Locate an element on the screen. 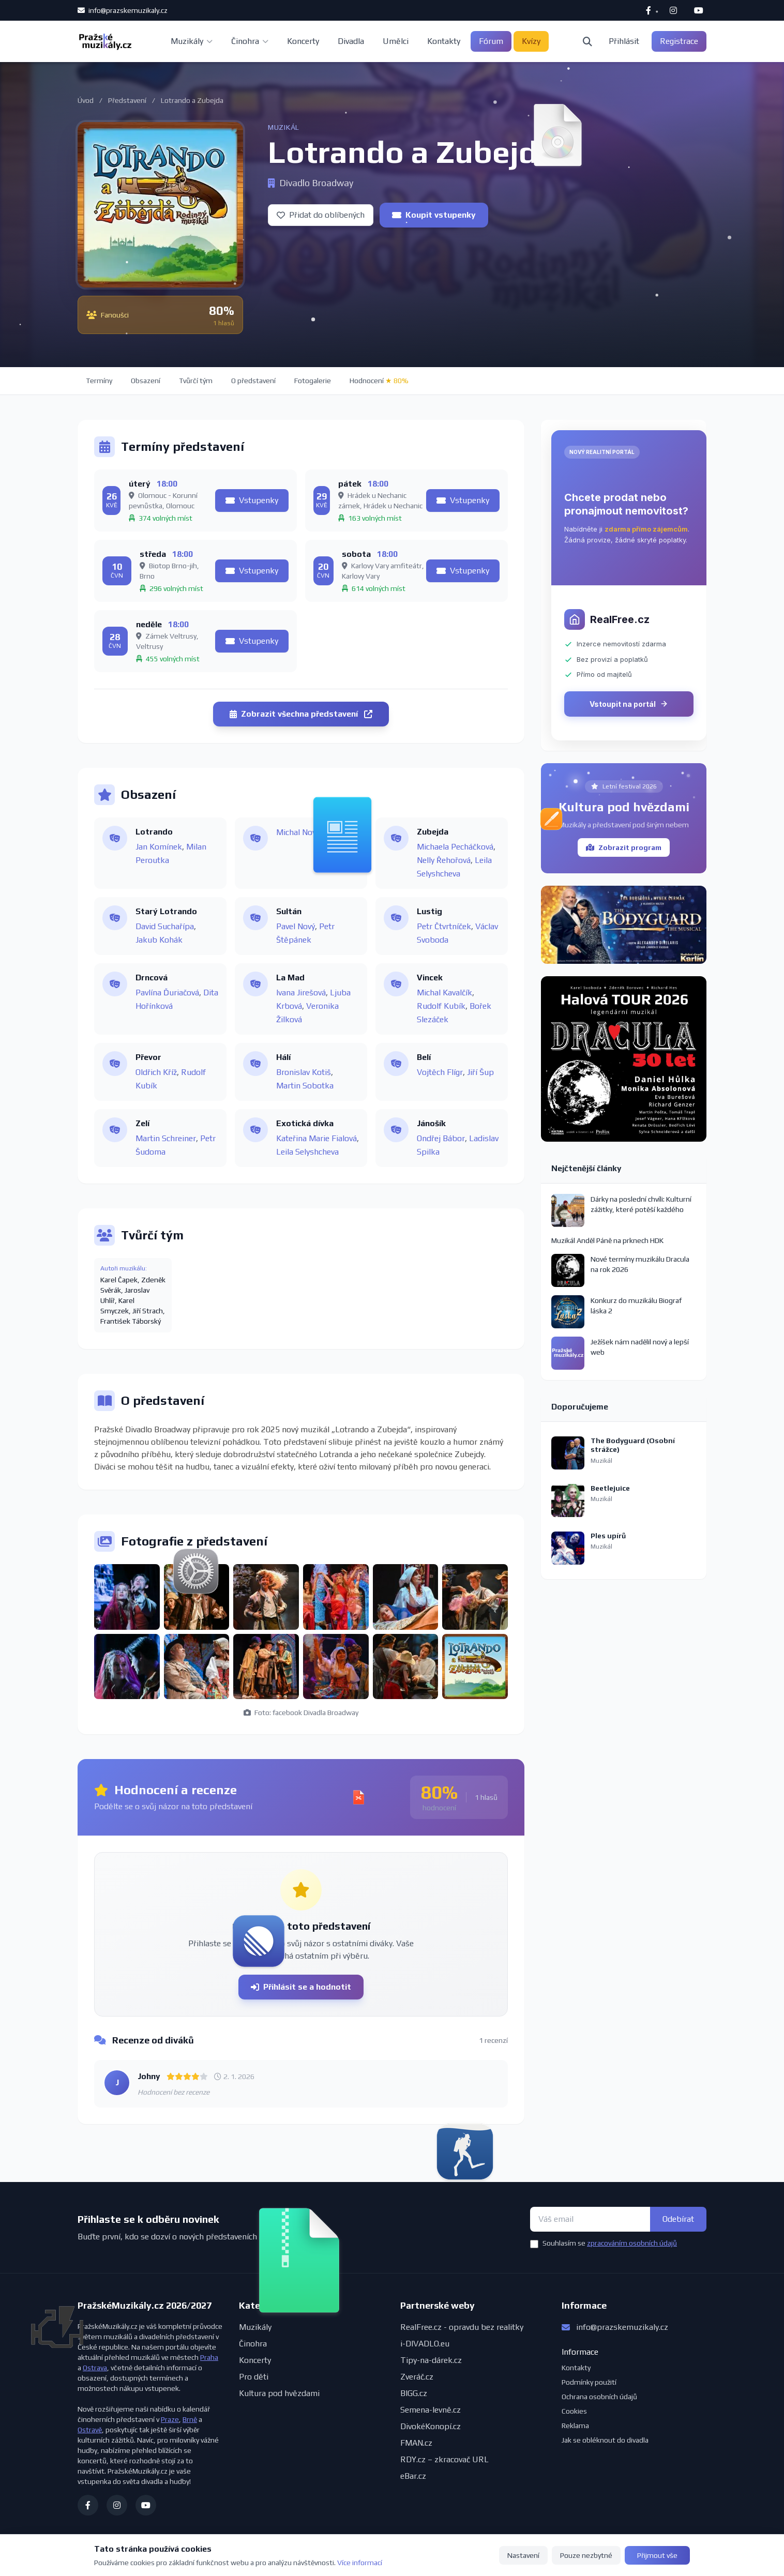 The image size is (784, 2576). open an xmind mind mapping file is located at coordinates (358, 1797).